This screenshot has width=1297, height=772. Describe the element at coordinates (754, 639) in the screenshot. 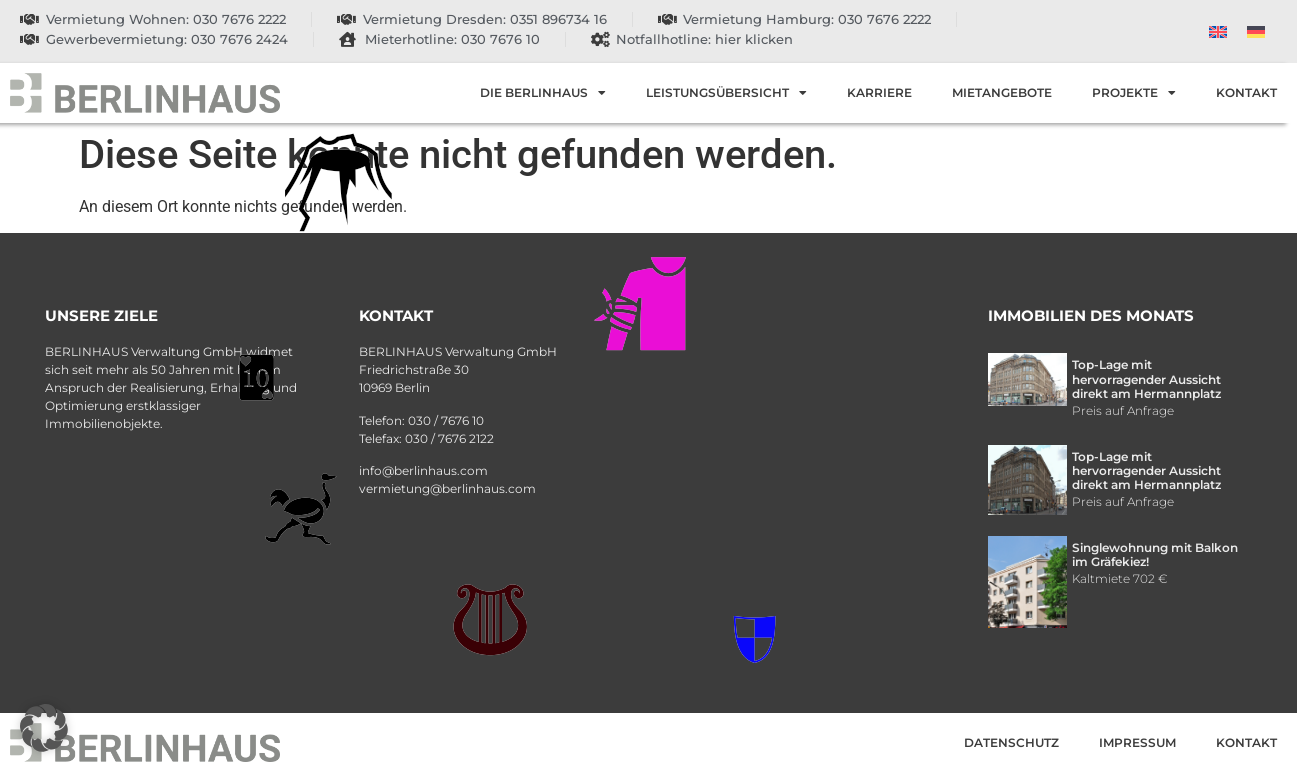

I see `indicates verified or protected status` at that location.